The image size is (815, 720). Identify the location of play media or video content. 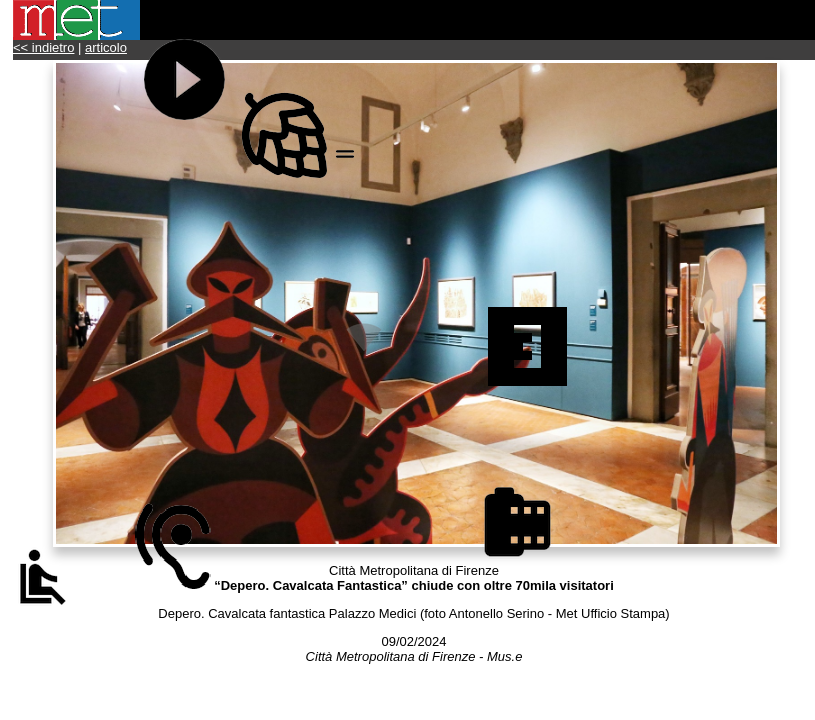
(184, 79).